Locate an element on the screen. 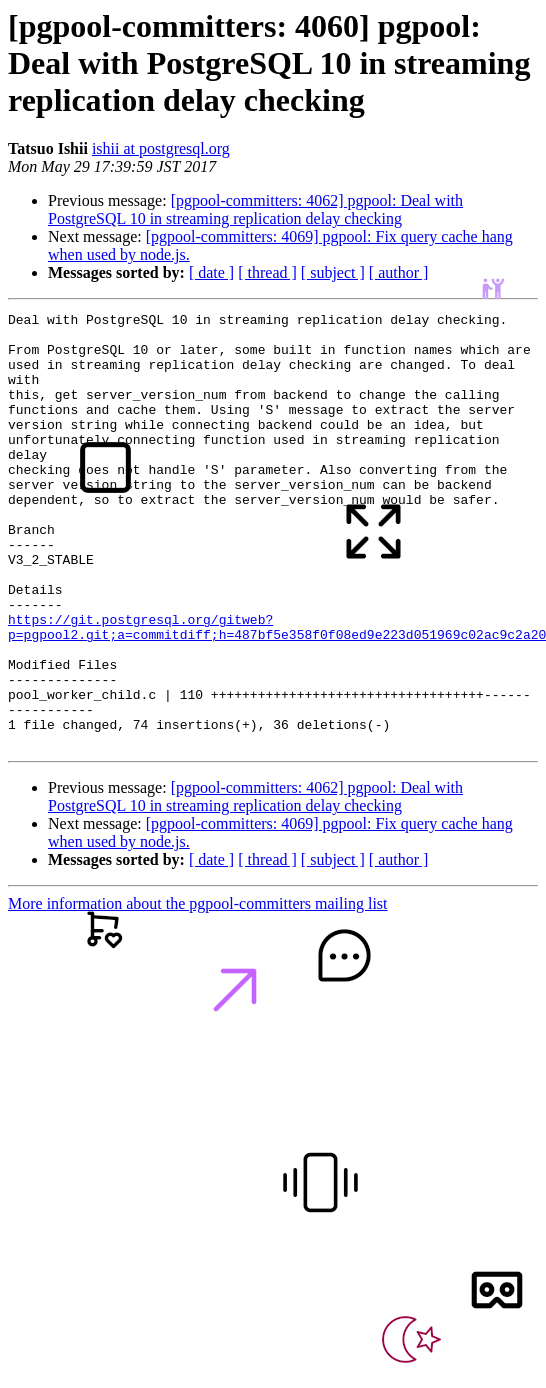 This screenshot has height=1388, width=546. open link in new tab or window is located at coordinates (235, 990).